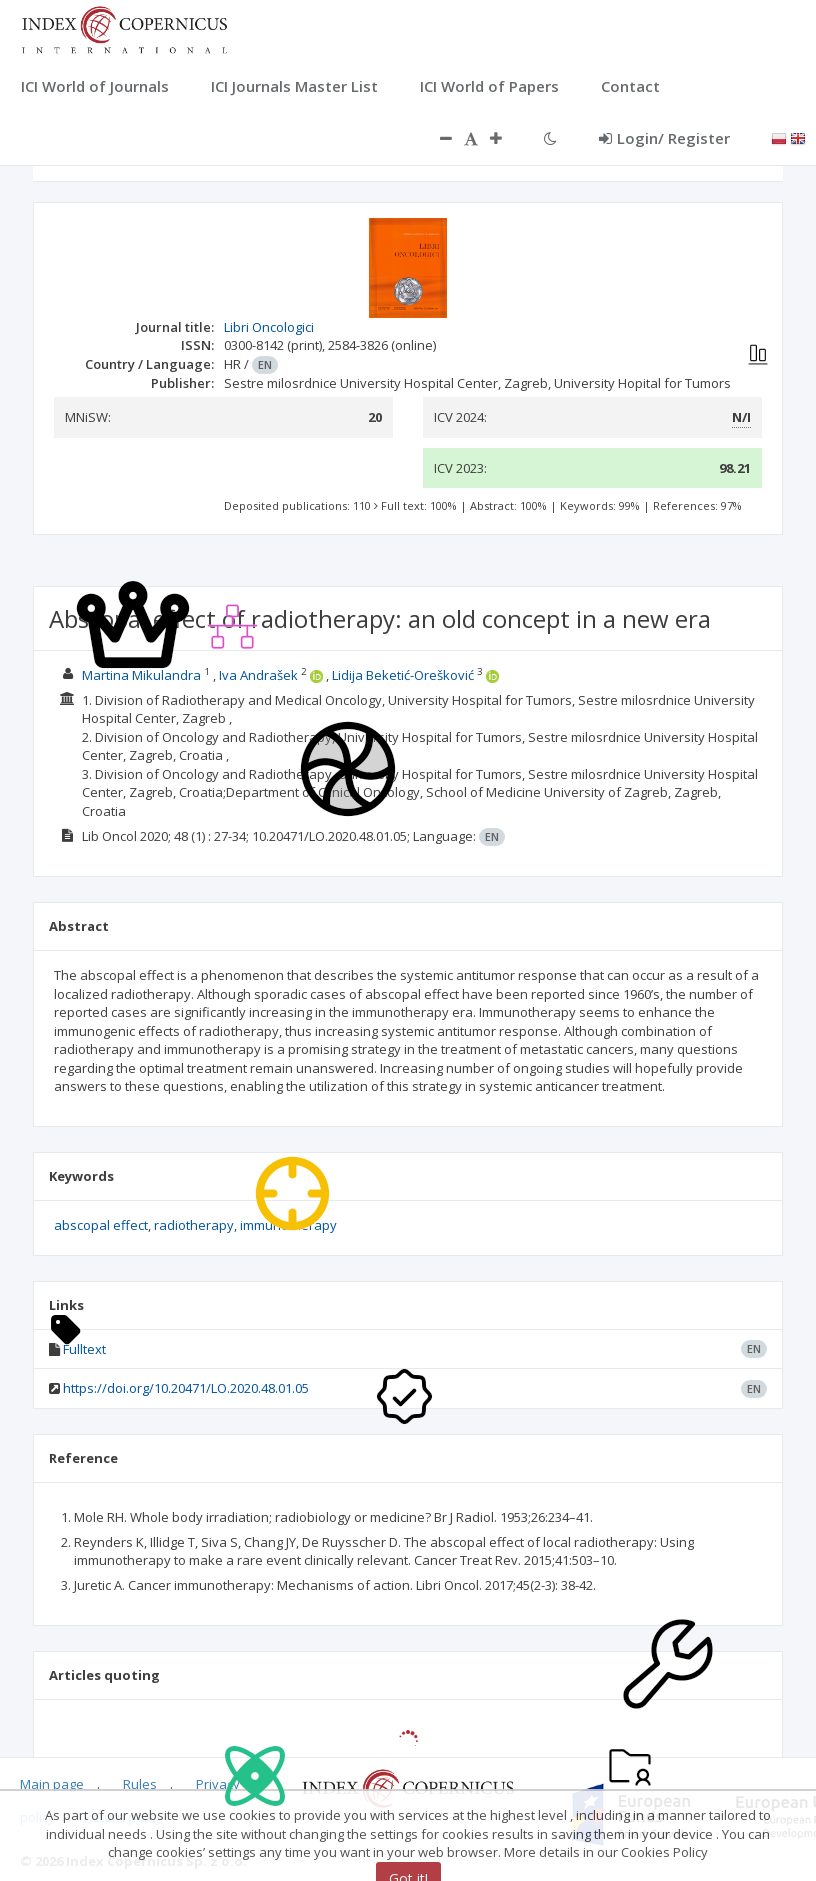 Image resolution: width=816 pixels, height=1881 pixels. Describe the element at coordinates (232, 627) in the screenshot. I see `view network topology or connections` at that location.